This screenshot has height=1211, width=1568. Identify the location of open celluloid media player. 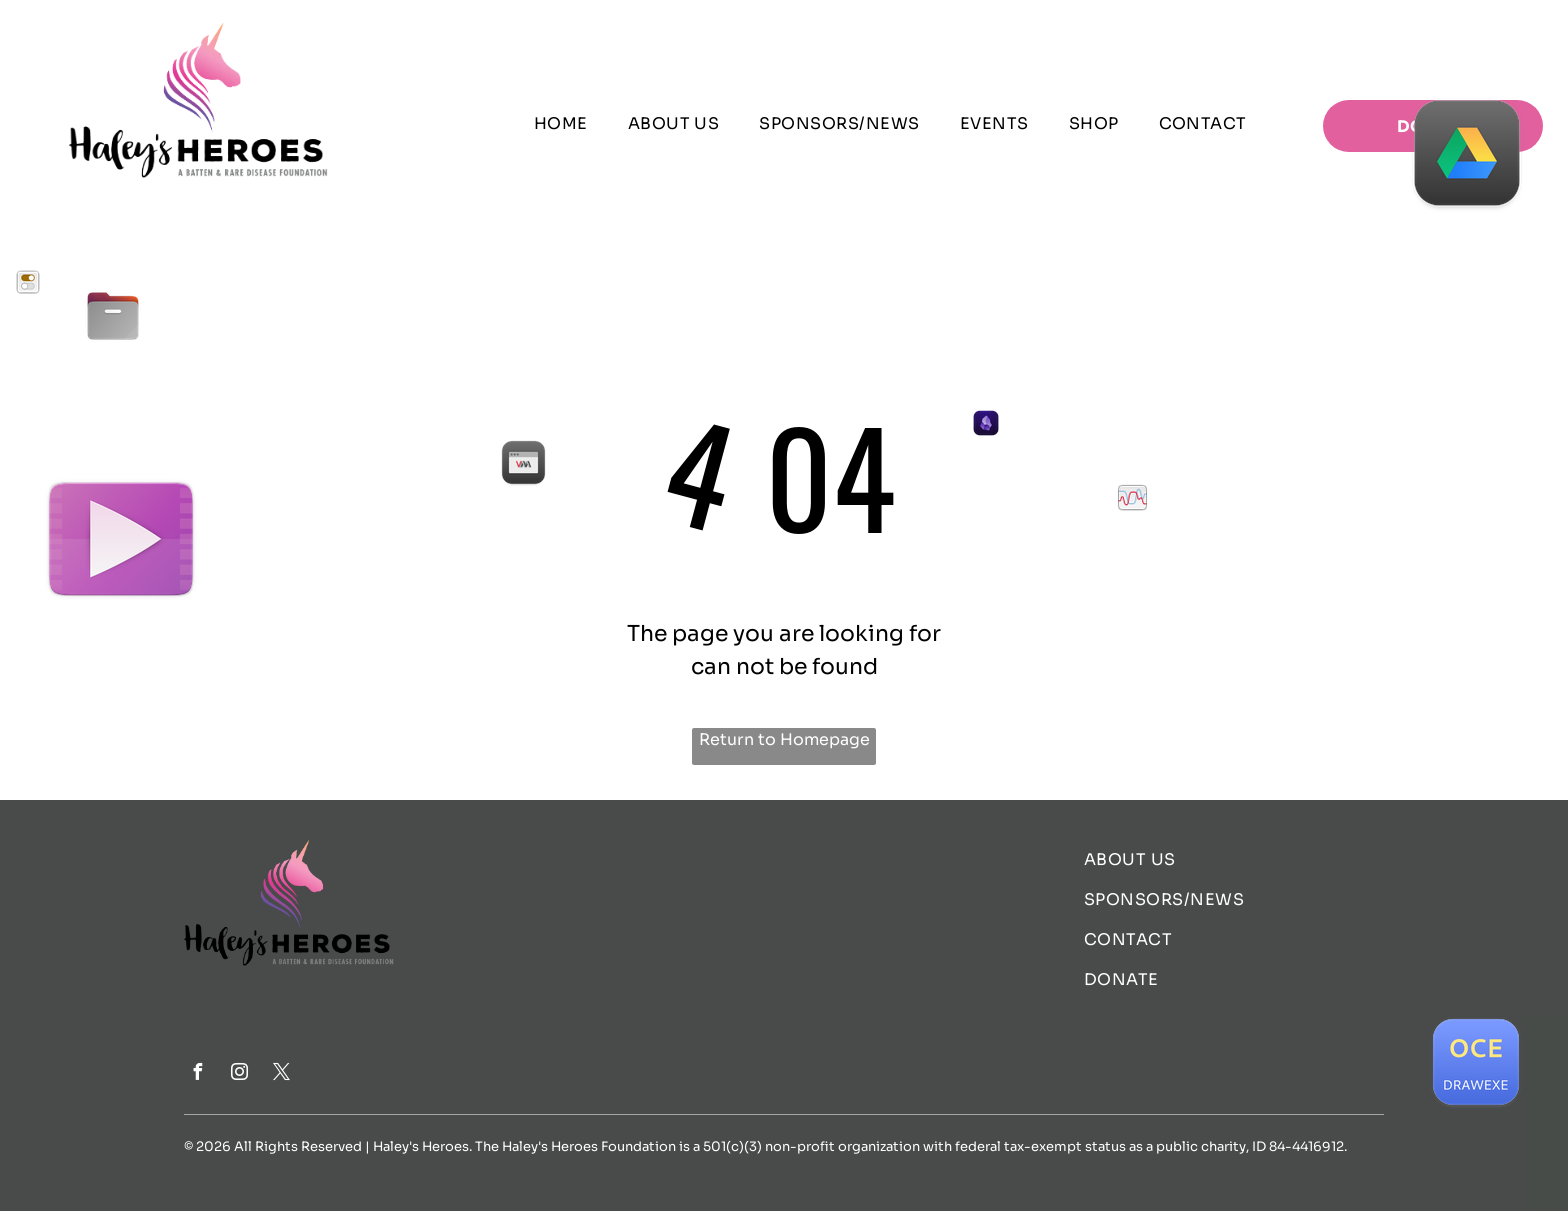
(121, 539).